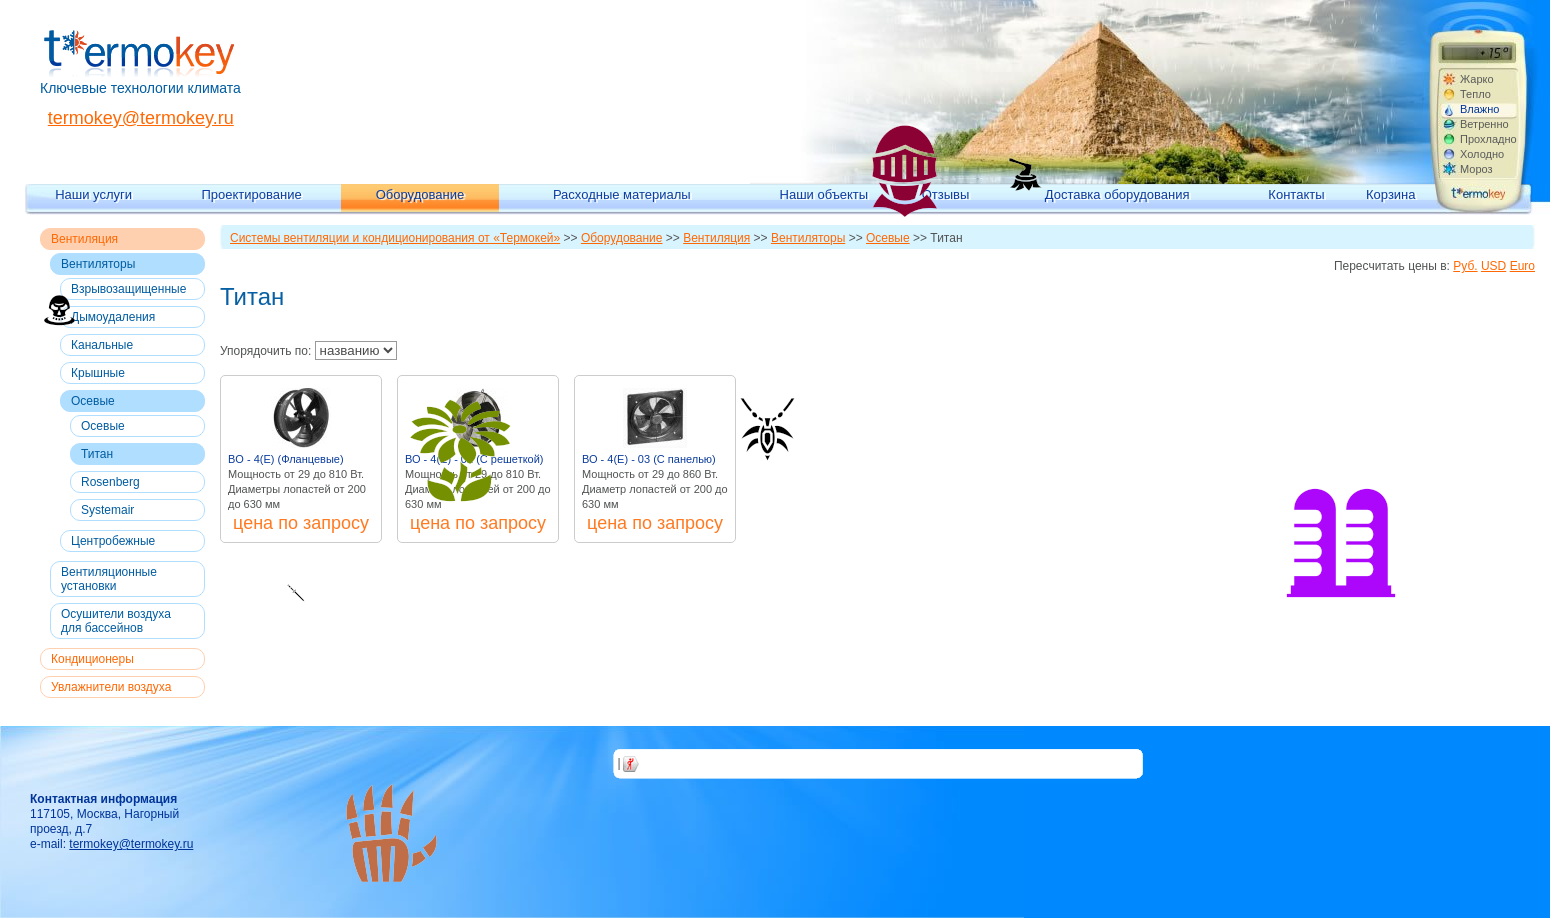 Image resolution: width=1550 pixels, height=918 pixels. Describe the element at coordinates (1025, 174) in the screenshot. I see `access woodcutting or lumber resources` at that location.